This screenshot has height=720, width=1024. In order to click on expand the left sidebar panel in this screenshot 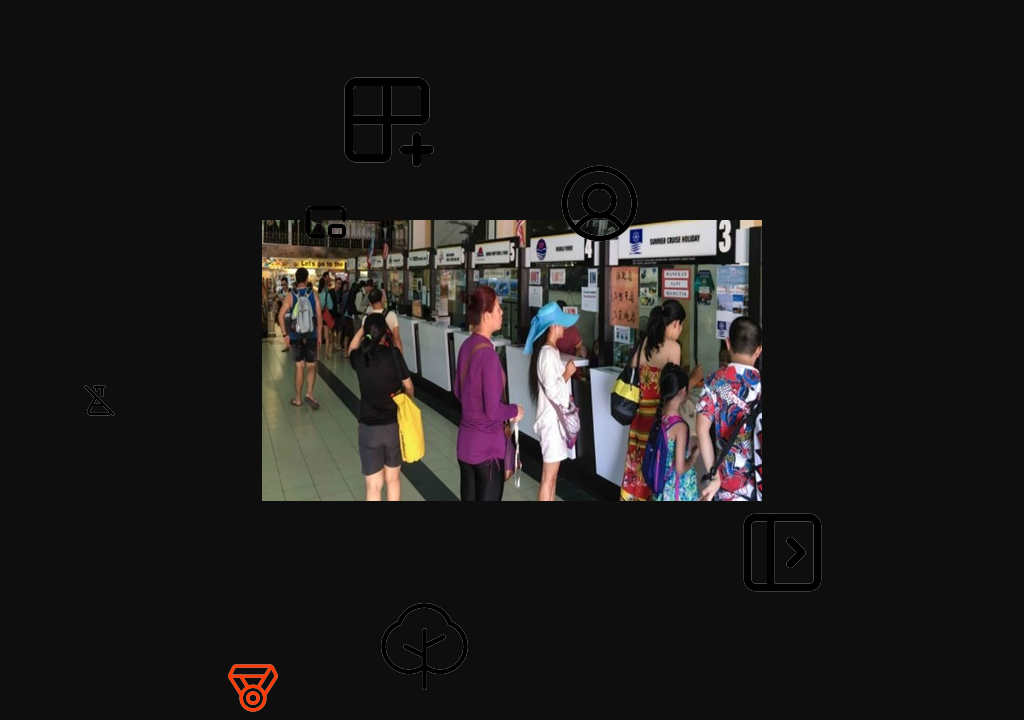, I will do `click(782, 552)`.